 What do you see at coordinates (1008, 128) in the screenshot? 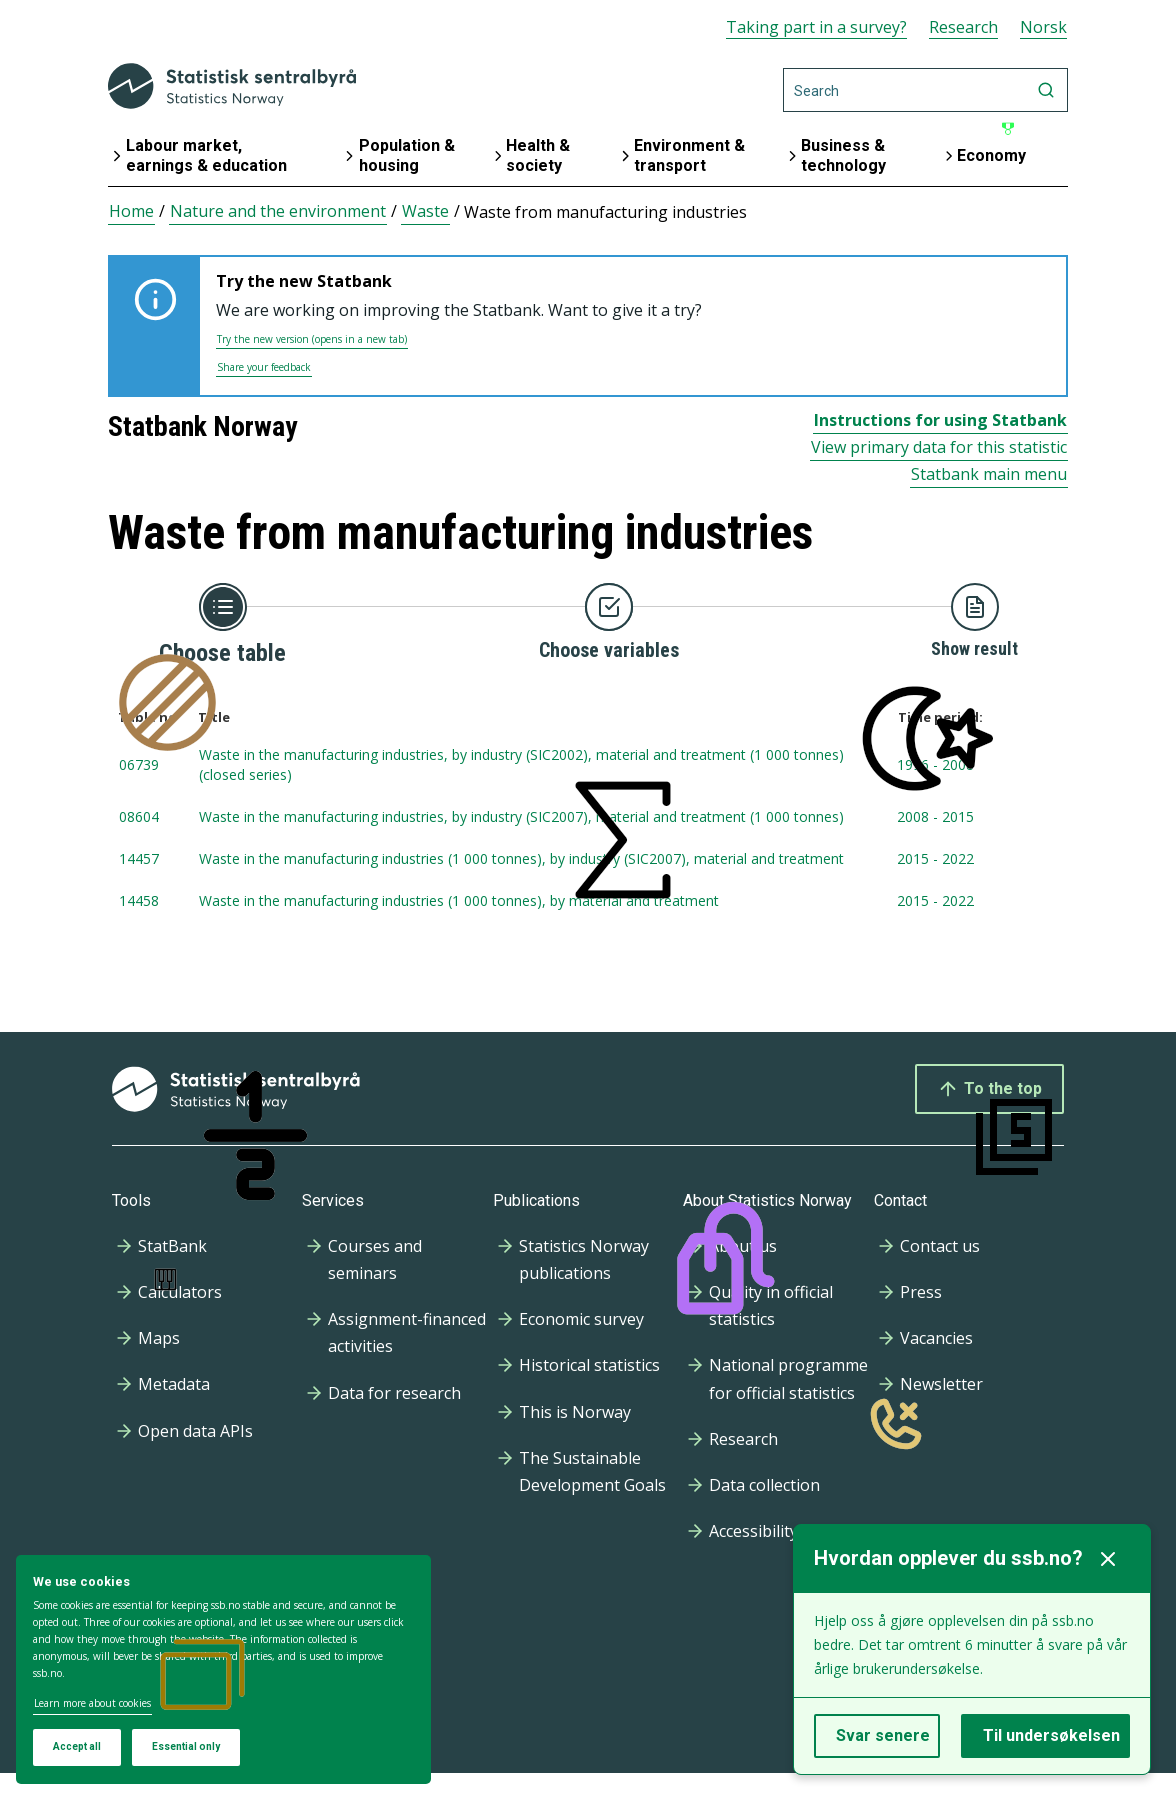
I see `view achievements or awards` at bounding box center [1008, 128].